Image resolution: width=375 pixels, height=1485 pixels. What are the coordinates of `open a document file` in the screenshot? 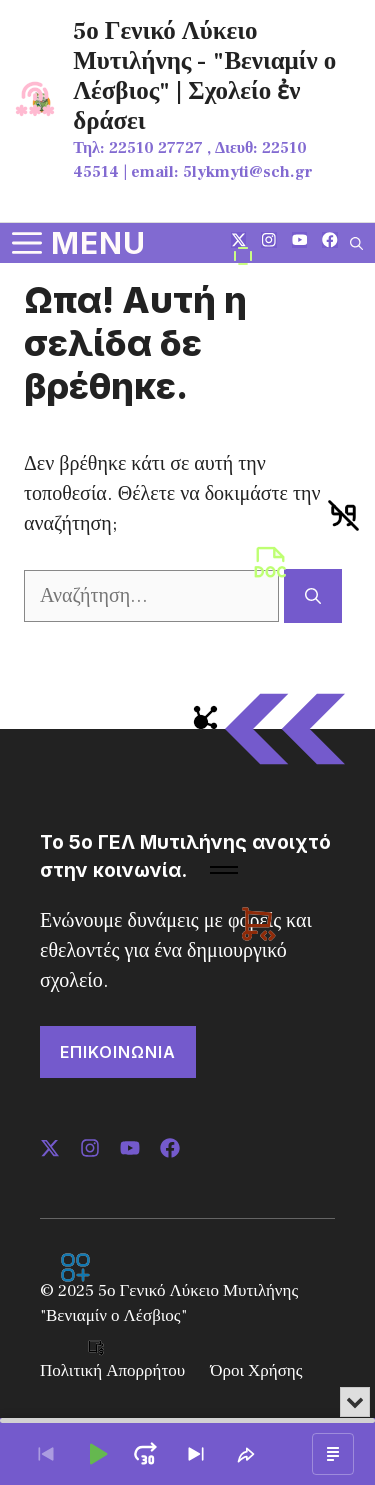 It's located at (270, 563).